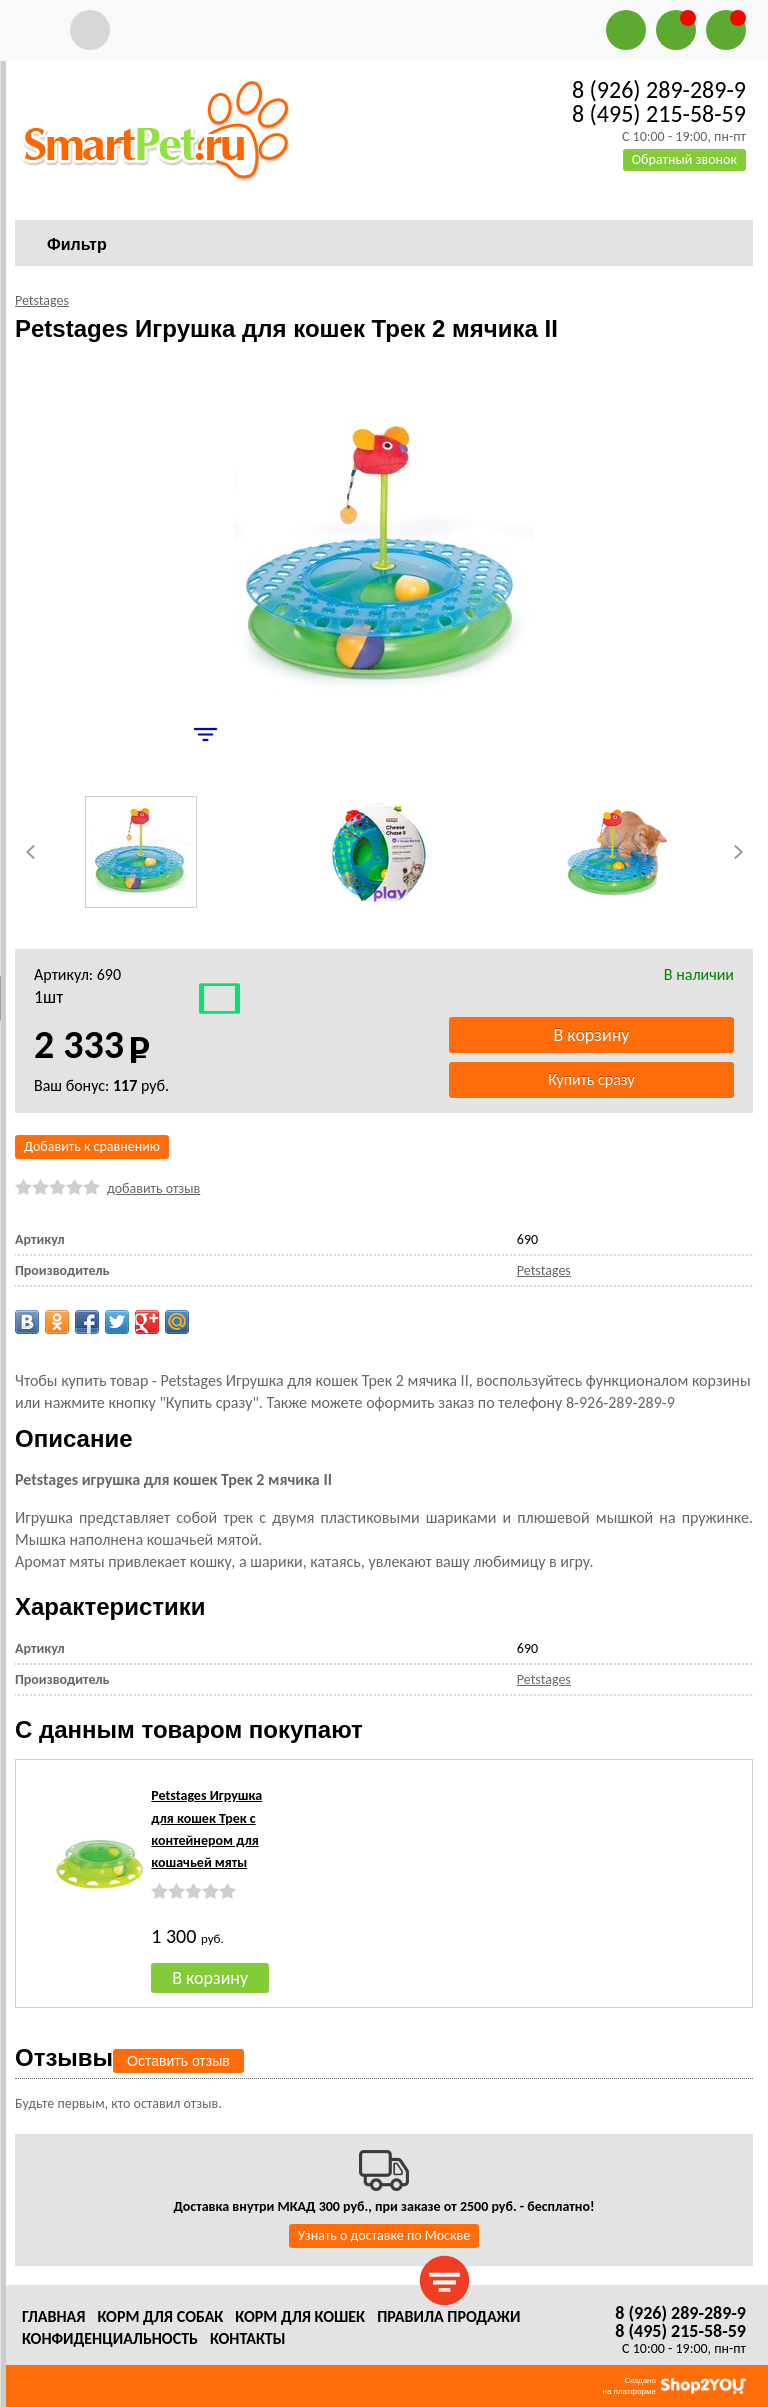  What do you see at coordinates (444, 2280) in the screenshot?
I see `filter or sort content` at bounding box center [444, 2280].